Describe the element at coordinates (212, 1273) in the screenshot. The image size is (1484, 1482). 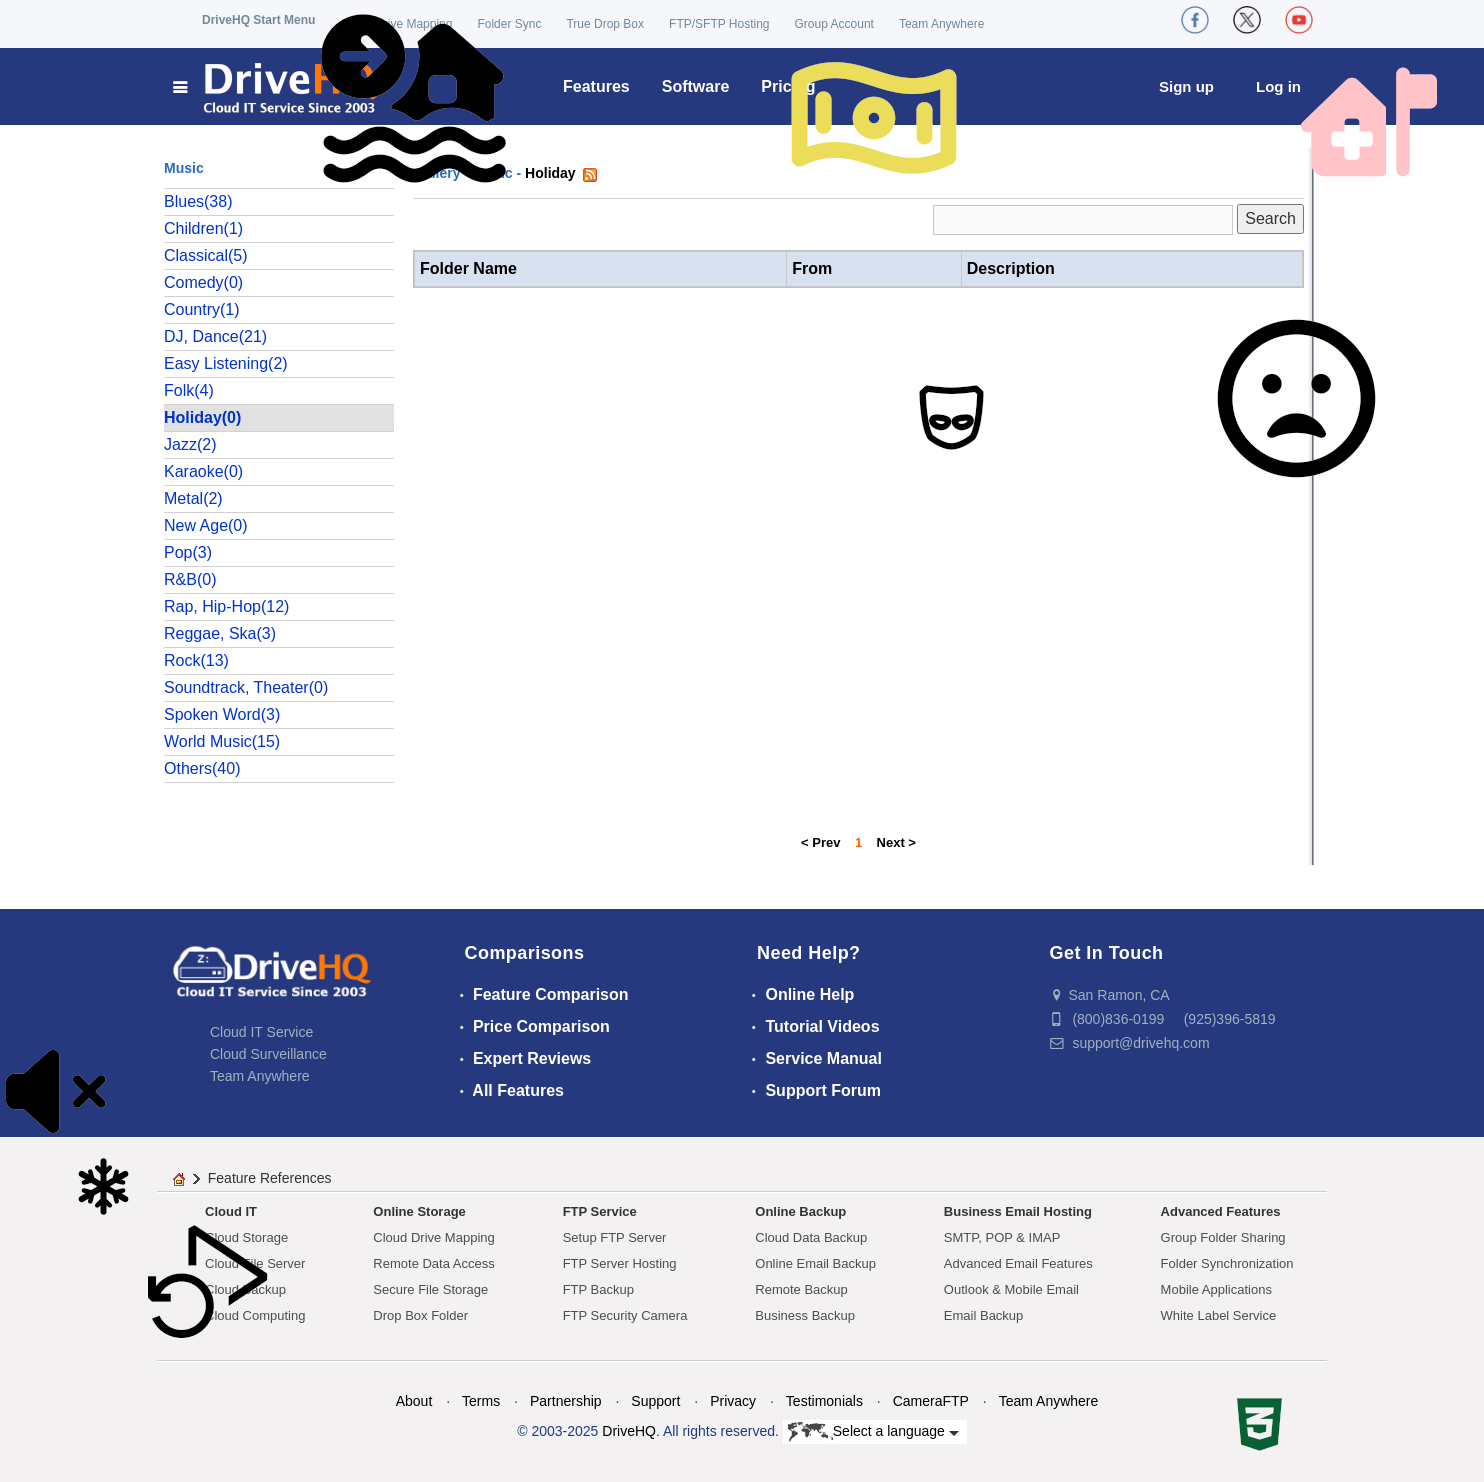
I see `rerun the current debug session` at that location.